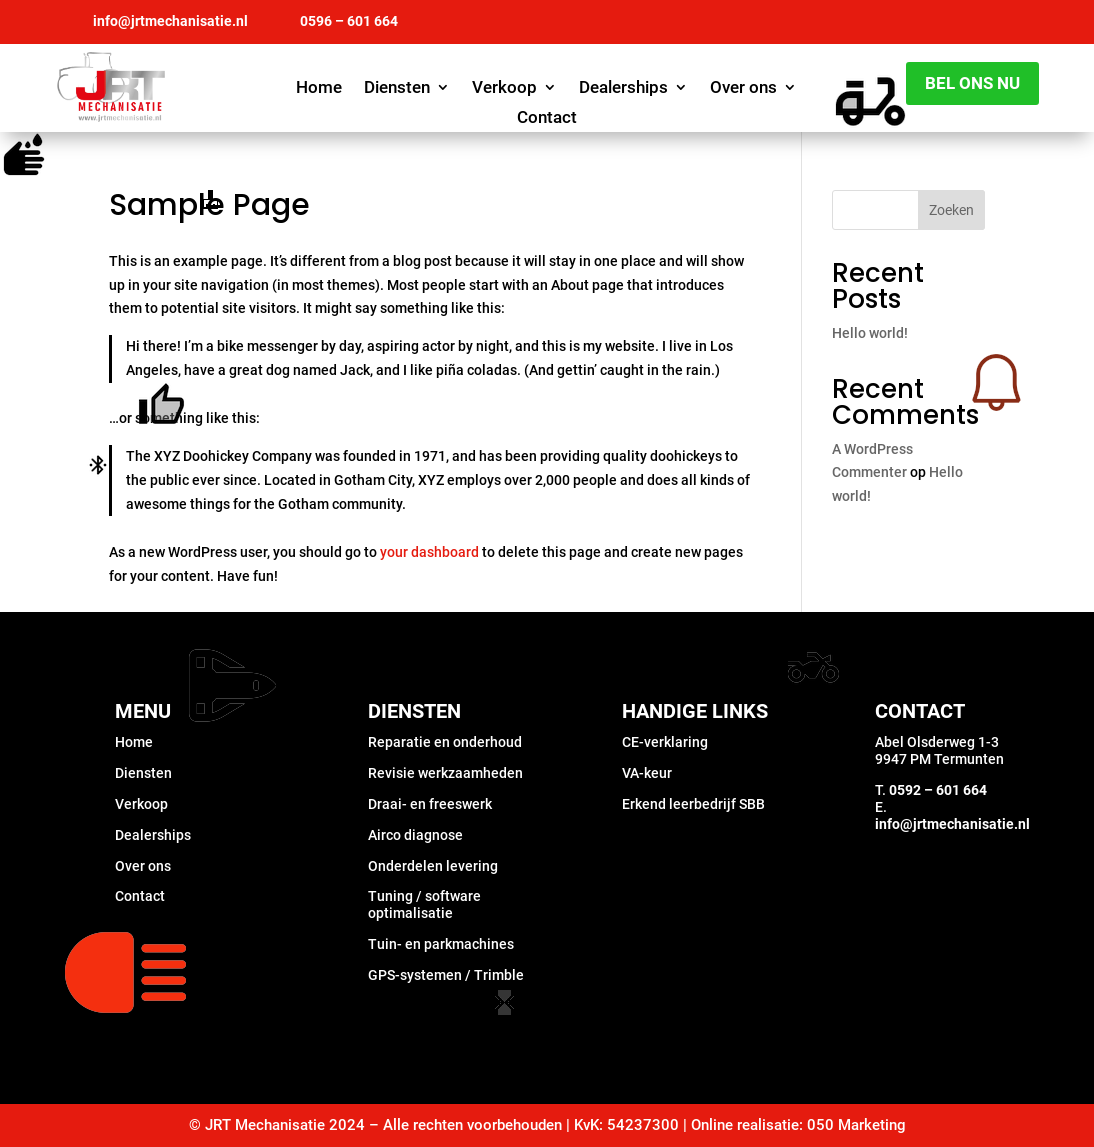  What do you see at coordinates (125, 972) in the screenshot?
I see `toggle vehicle headlights on/off` at bounding box center [125, 972].